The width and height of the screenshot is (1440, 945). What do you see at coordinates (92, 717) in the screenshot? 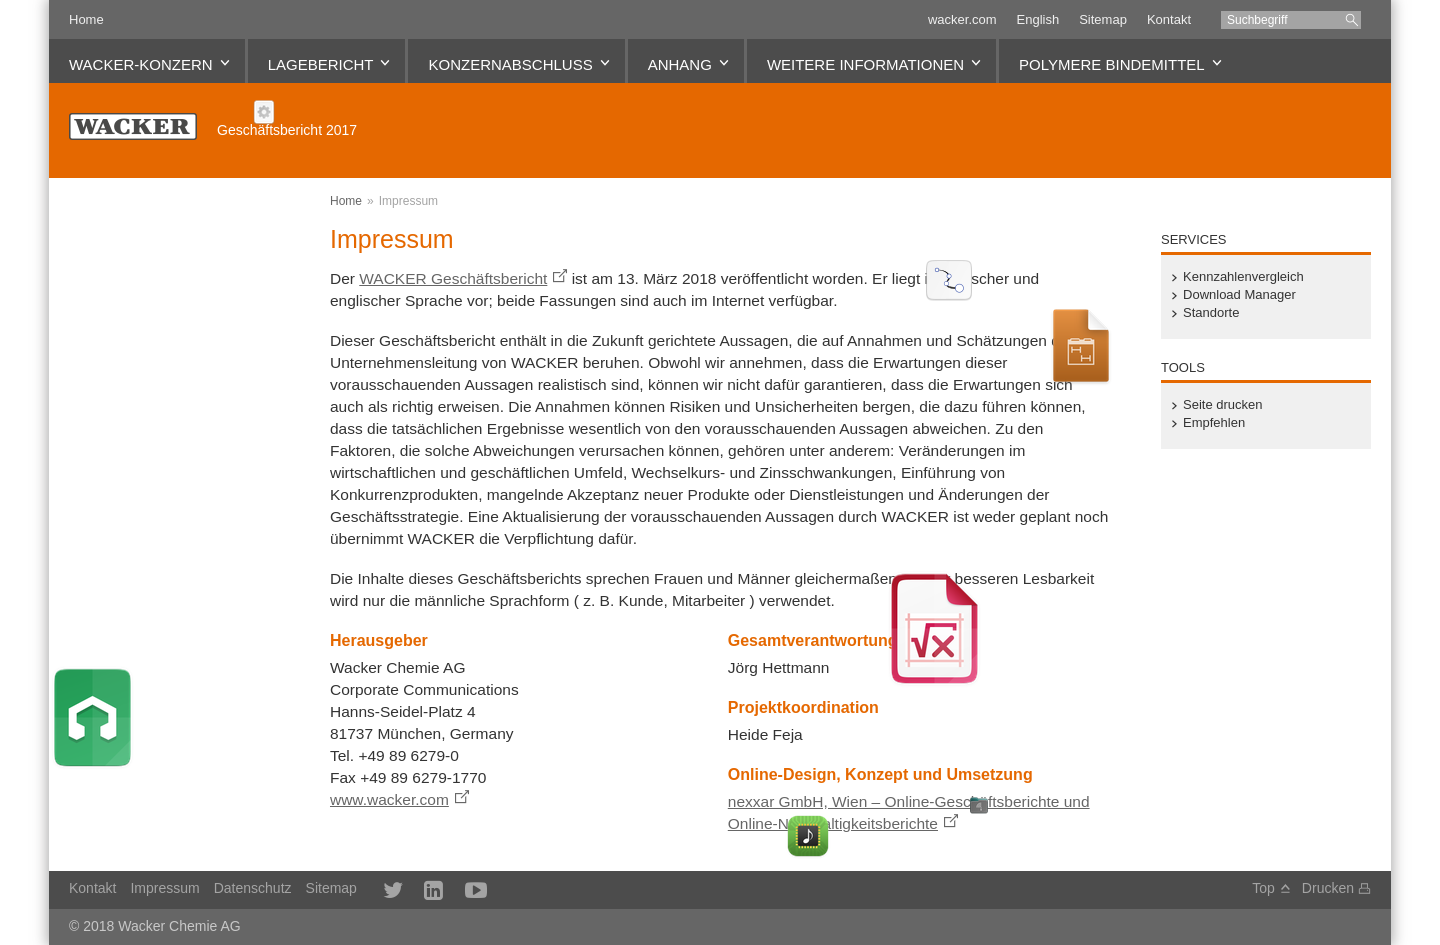
I see `an LMMS music project file` at bounding box center [92, 717].